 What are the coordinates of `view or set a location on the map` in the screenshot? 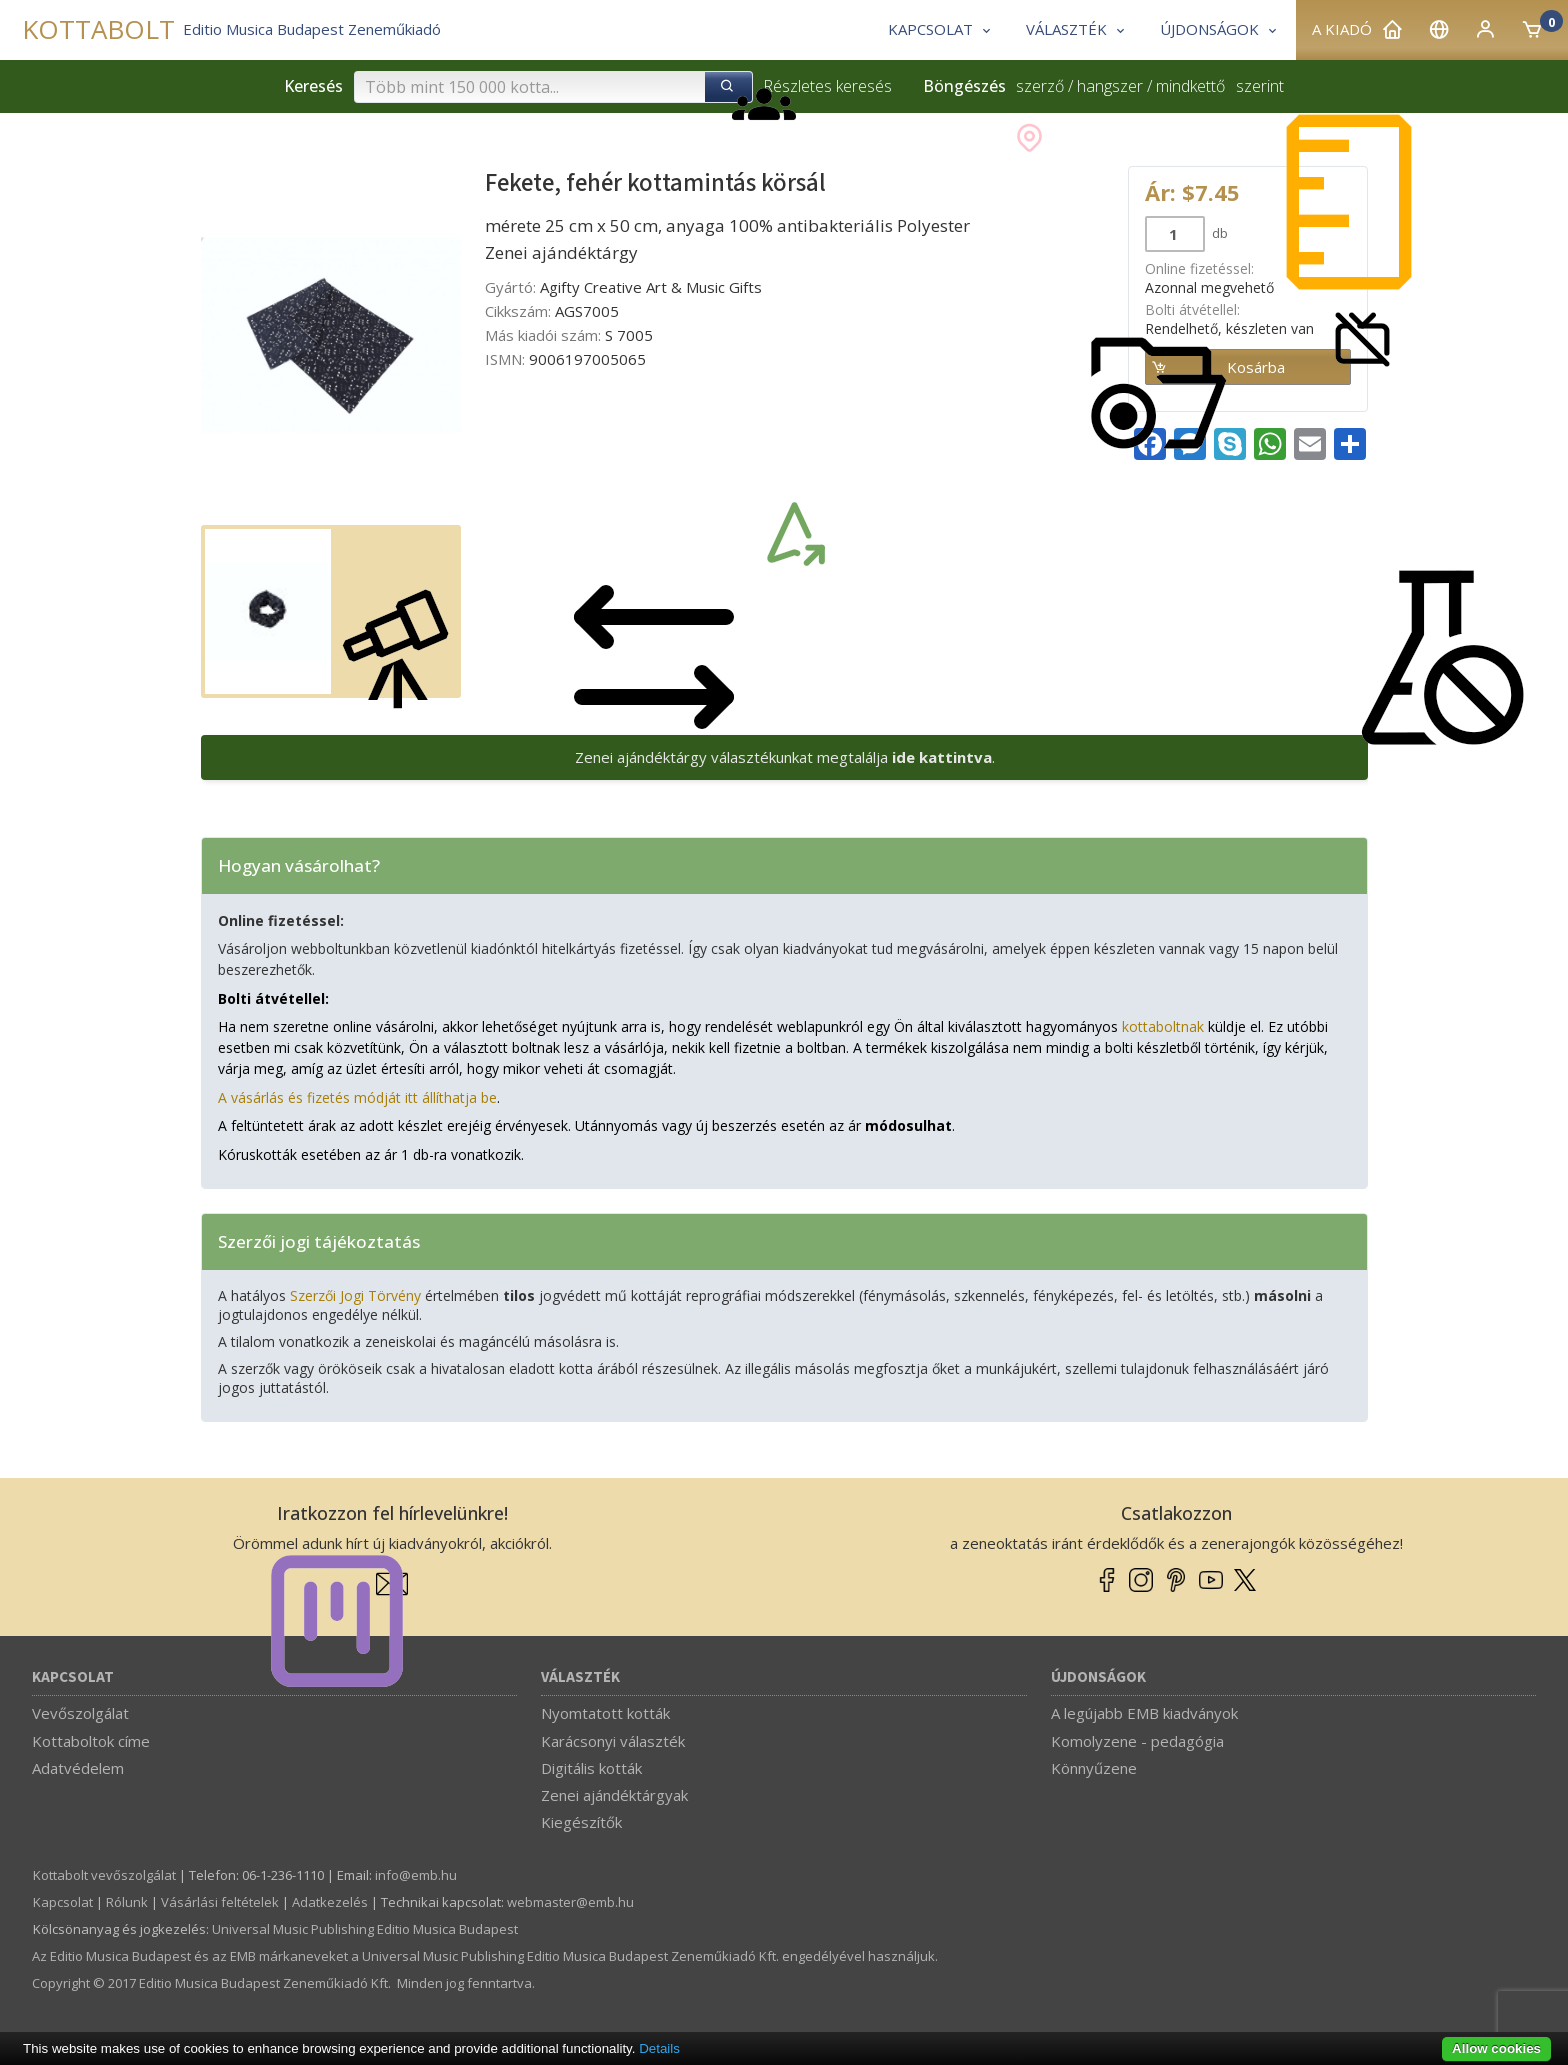 It's located at (1029, 137).